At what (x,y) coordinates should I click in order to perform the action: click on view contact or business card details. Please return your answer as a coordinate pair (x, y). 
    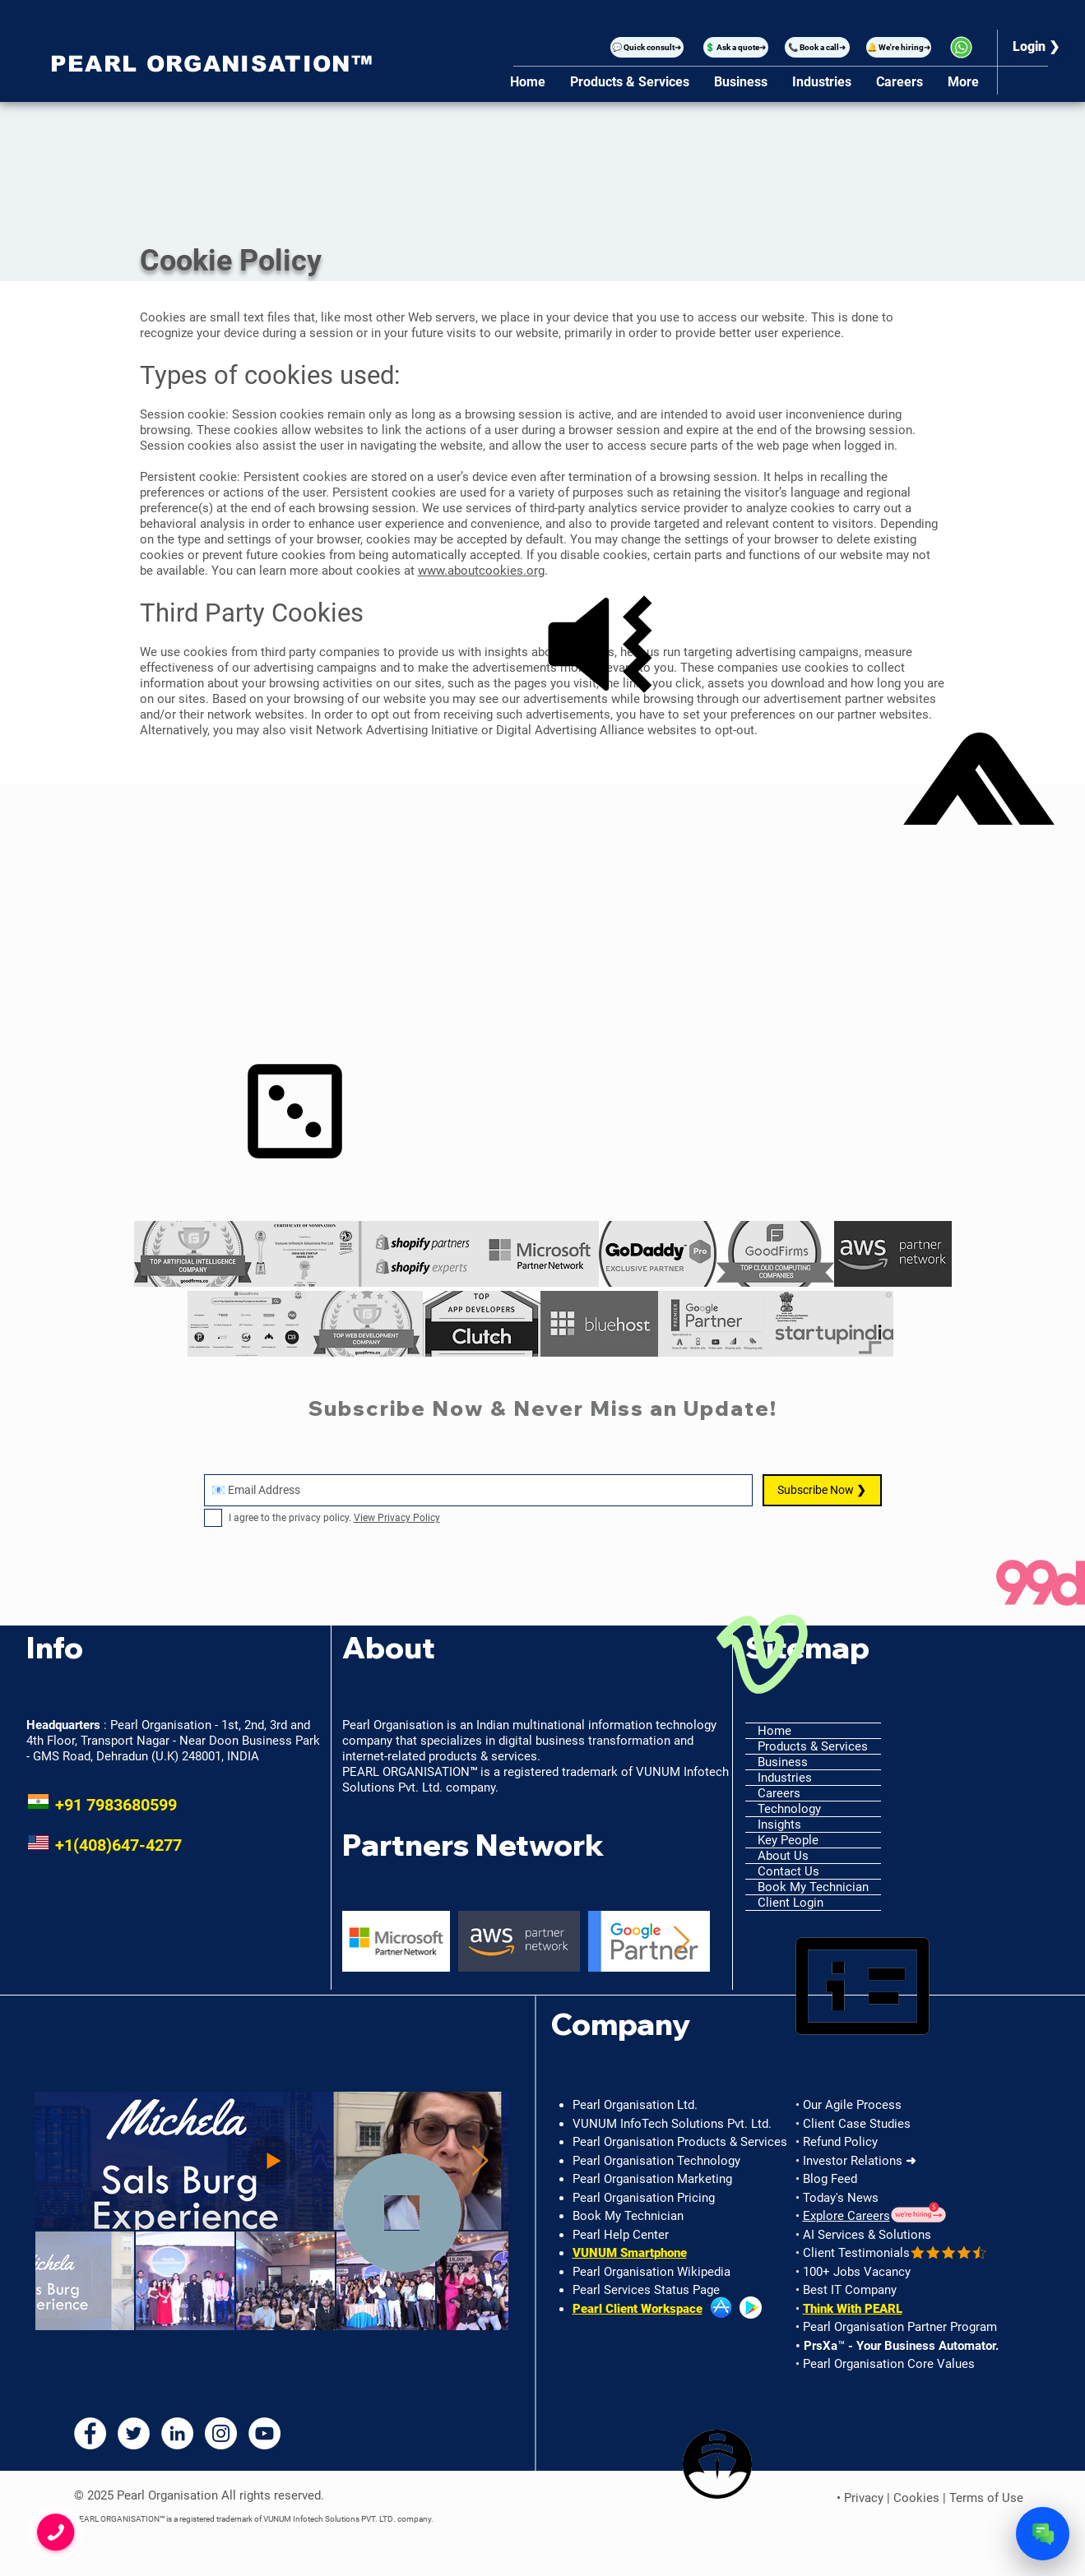
    Looking at the image, I should click on (862, 1986).